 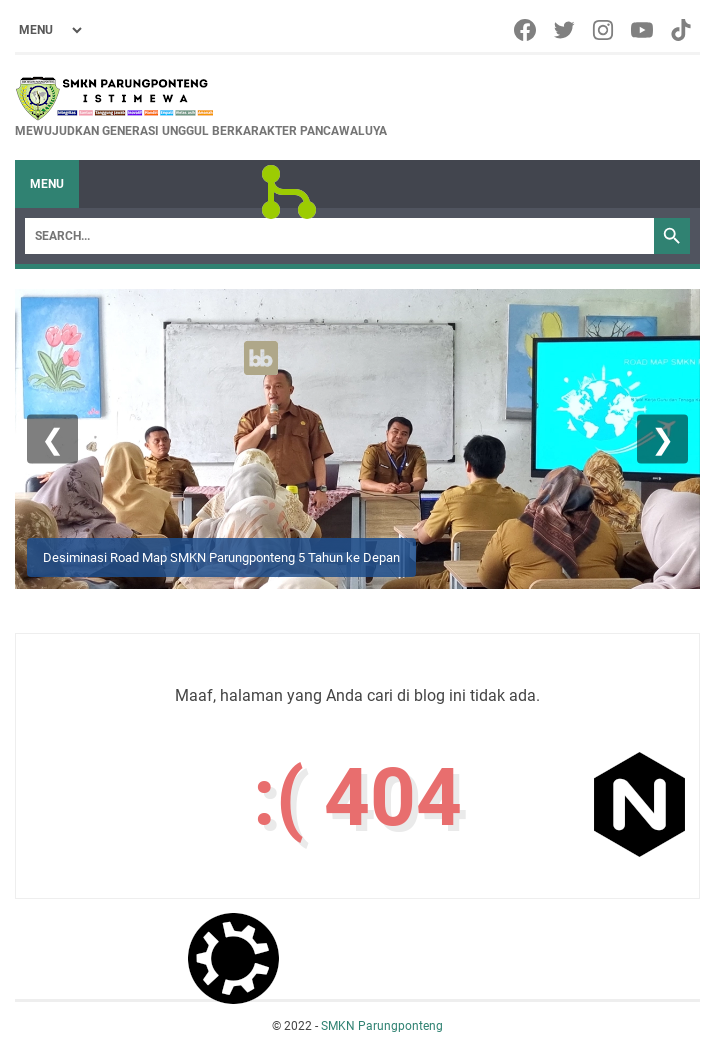 I want to click on kubuntu linux distribution logo, so click(x=233, y=958).